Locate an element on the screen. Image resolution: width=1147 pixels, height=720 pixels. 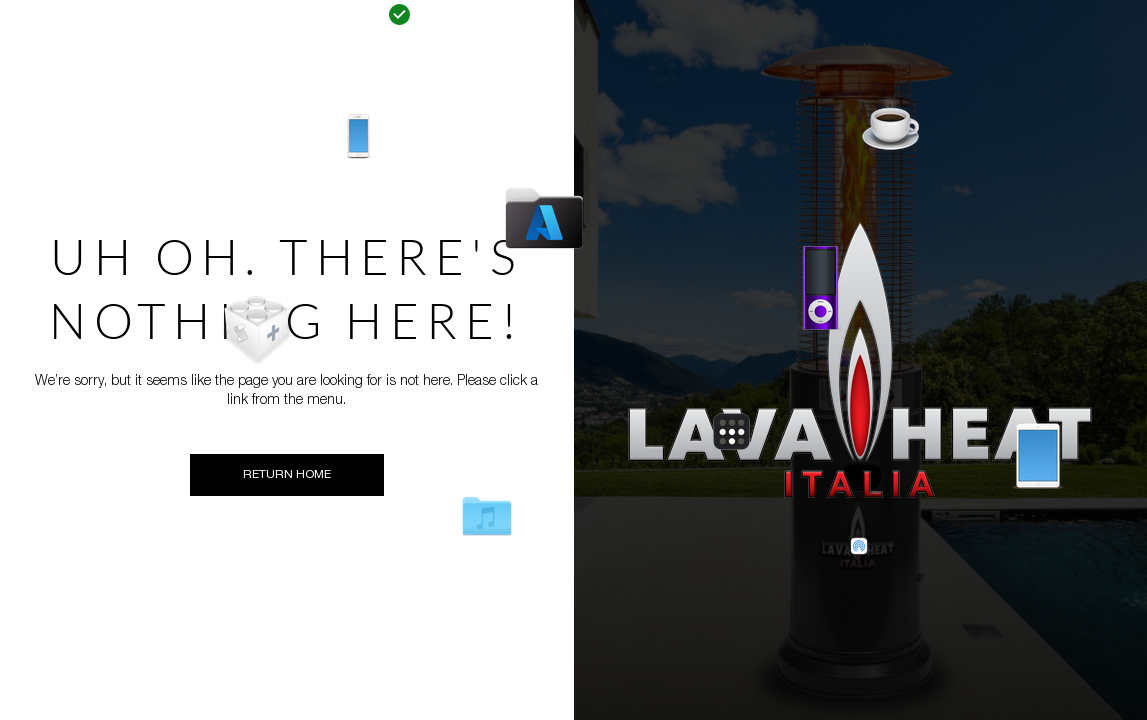
open your music folder is located at coordinates (487, 516).